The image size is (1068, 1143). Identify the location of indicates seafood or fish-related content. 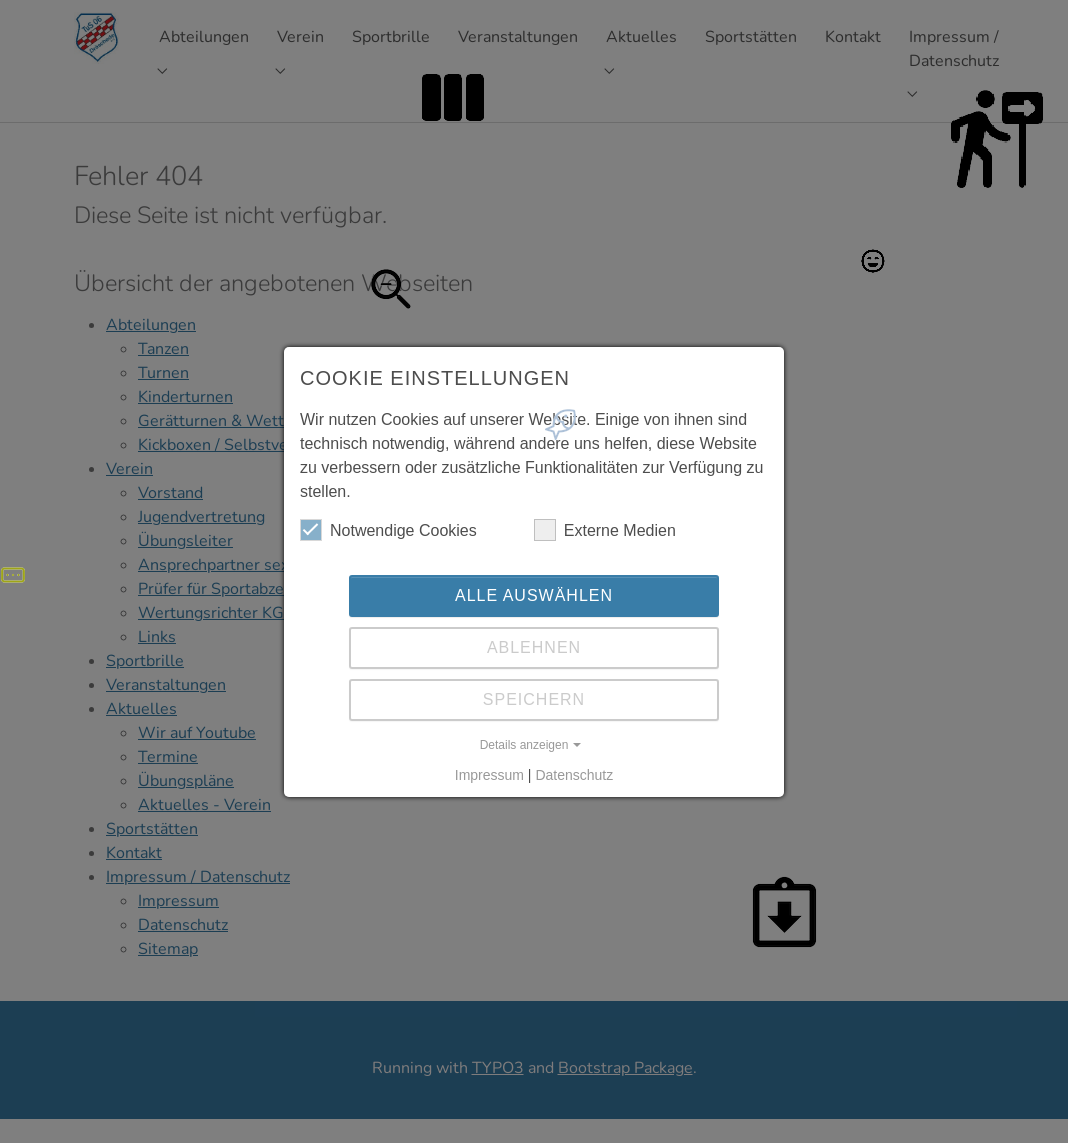
(562, 423).